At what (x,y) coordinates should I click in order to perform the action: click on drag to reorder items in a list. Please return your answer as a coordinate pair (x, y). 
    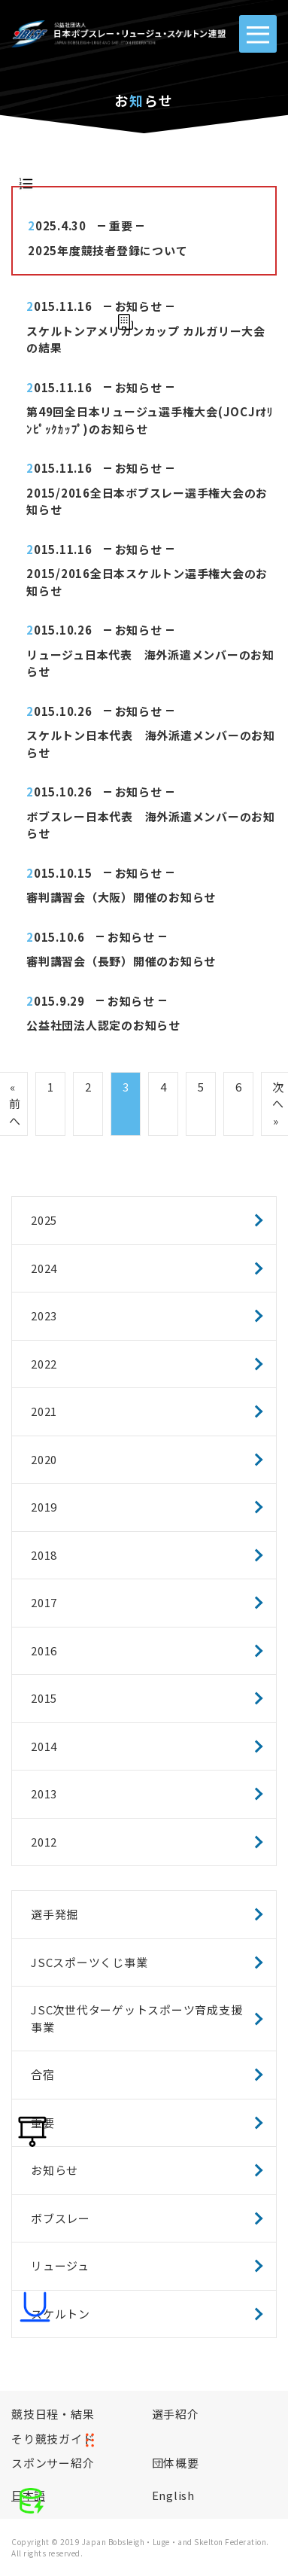
    Looking at the image, I should click on (89, 2440).